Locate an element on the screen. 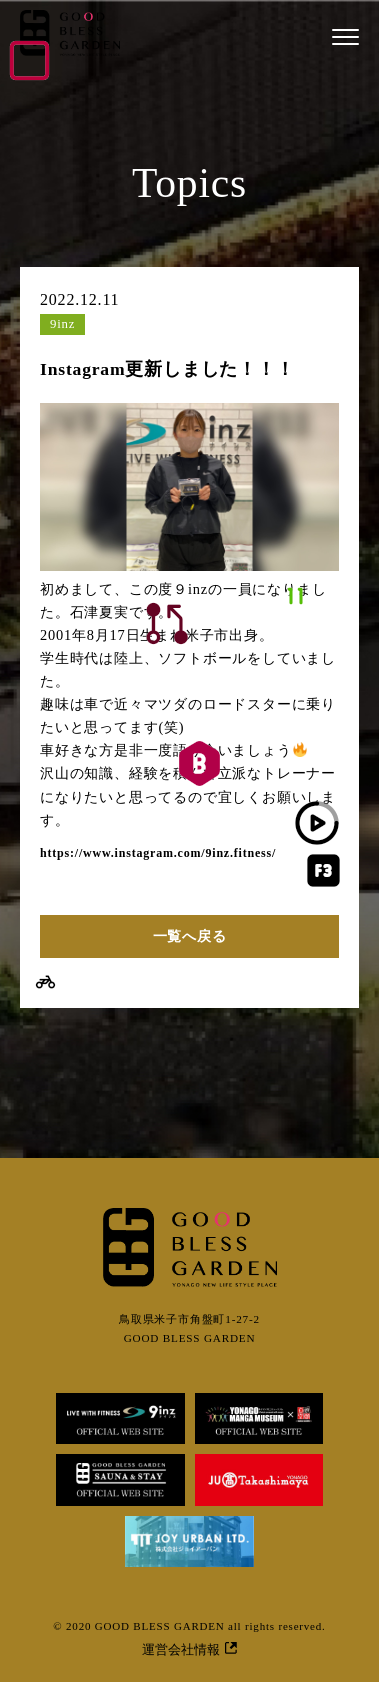 This screenshot has height=1682, width=379. create a new pull request is located at coordinates (165, 623).